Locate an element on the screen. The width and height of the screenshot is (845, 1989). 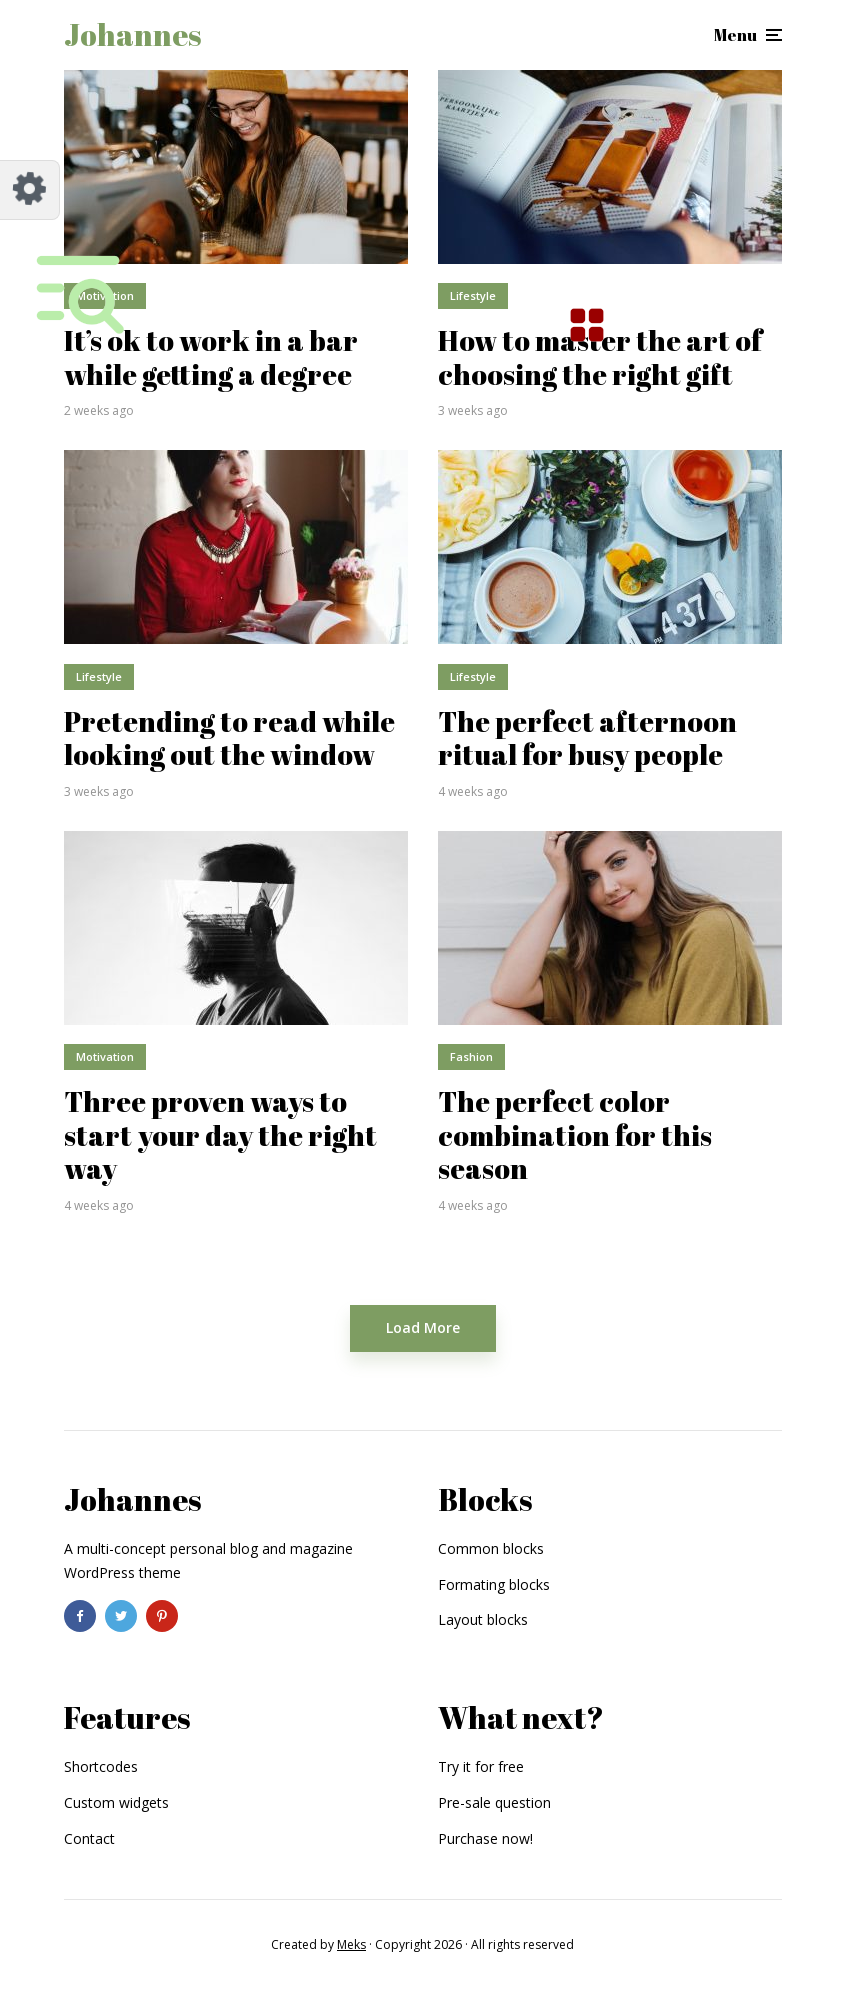
search within a list or document is located at coordinates (78, 288).